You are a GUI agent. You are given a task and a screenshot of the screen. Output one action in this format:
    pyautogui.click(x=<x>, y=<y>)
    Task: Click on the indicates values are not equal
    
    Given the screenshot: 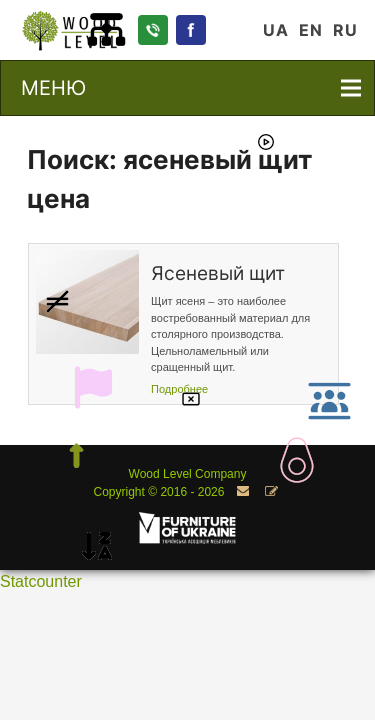 What is the action you would take?
    pyautogui.click(x=57, y=301)
    